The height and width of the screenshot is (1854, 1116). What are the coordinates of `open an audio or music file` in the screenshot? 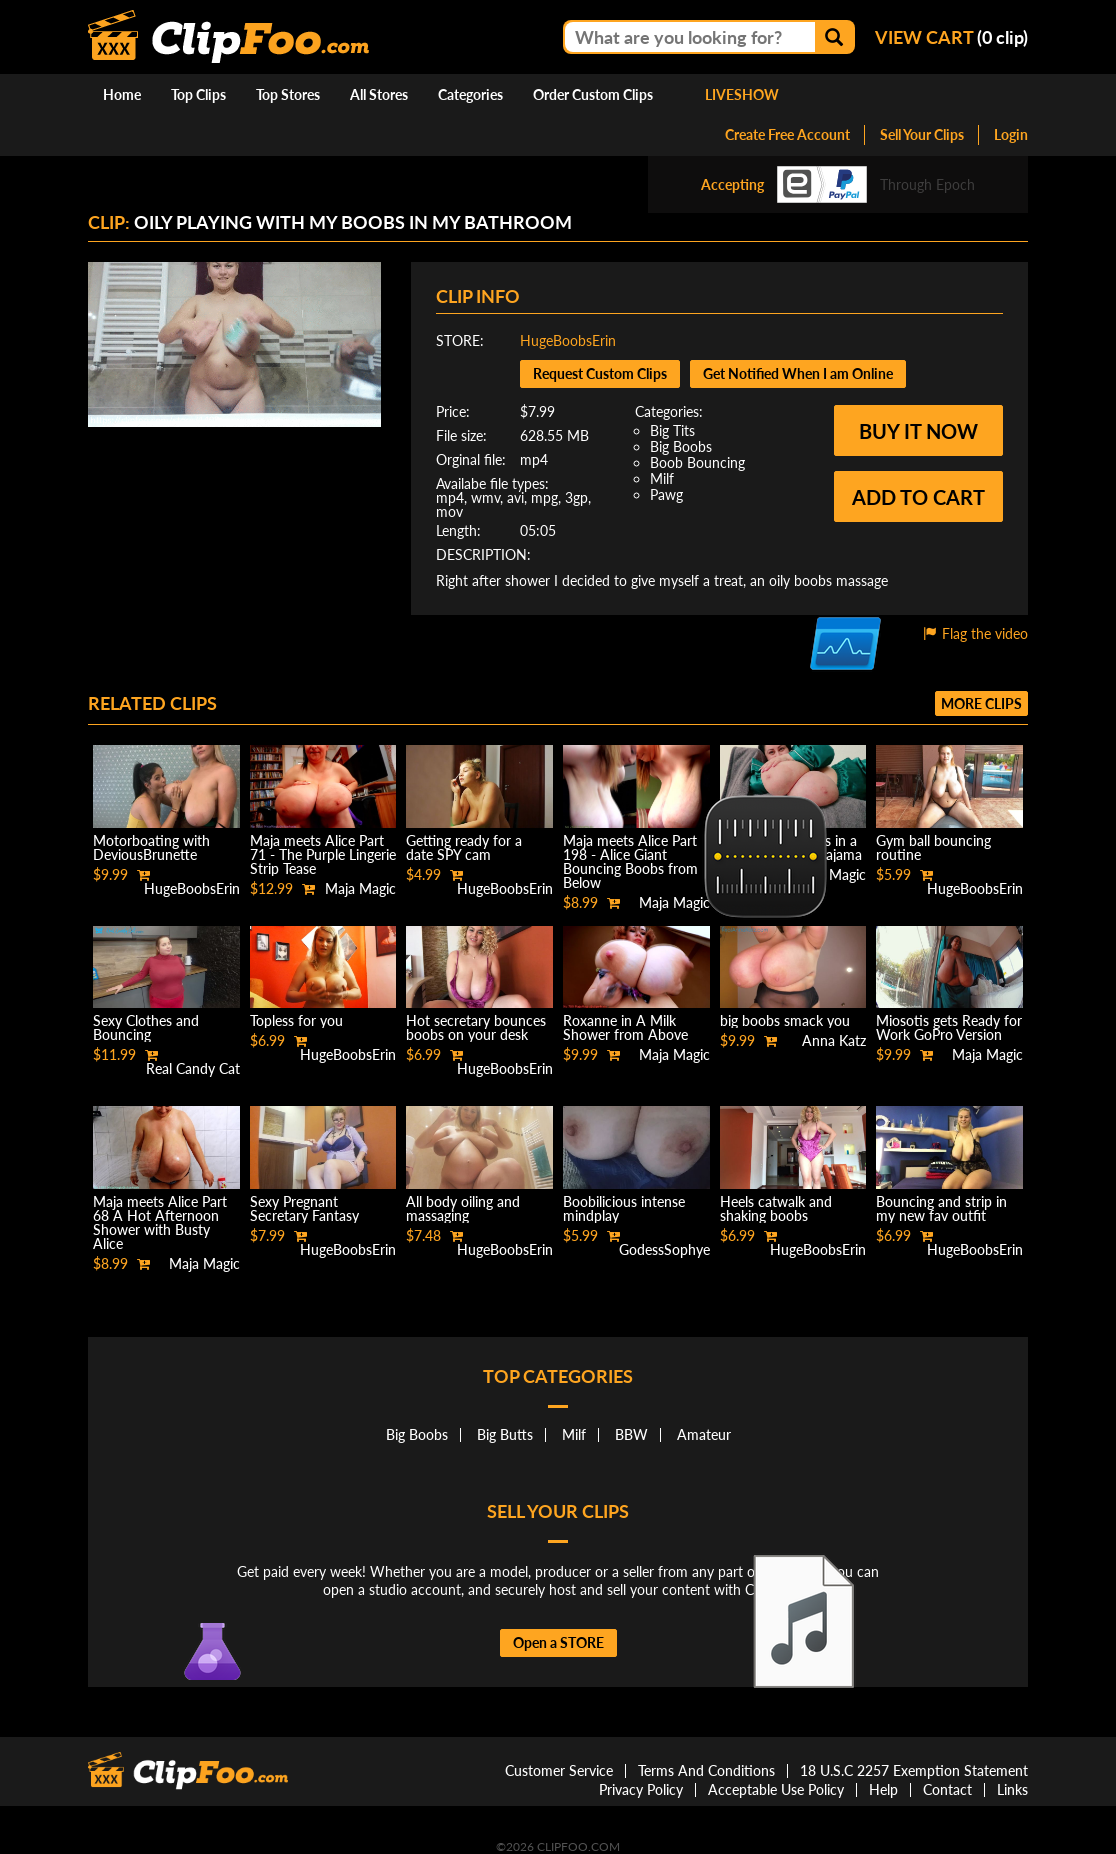 It's located at (803, 1621).